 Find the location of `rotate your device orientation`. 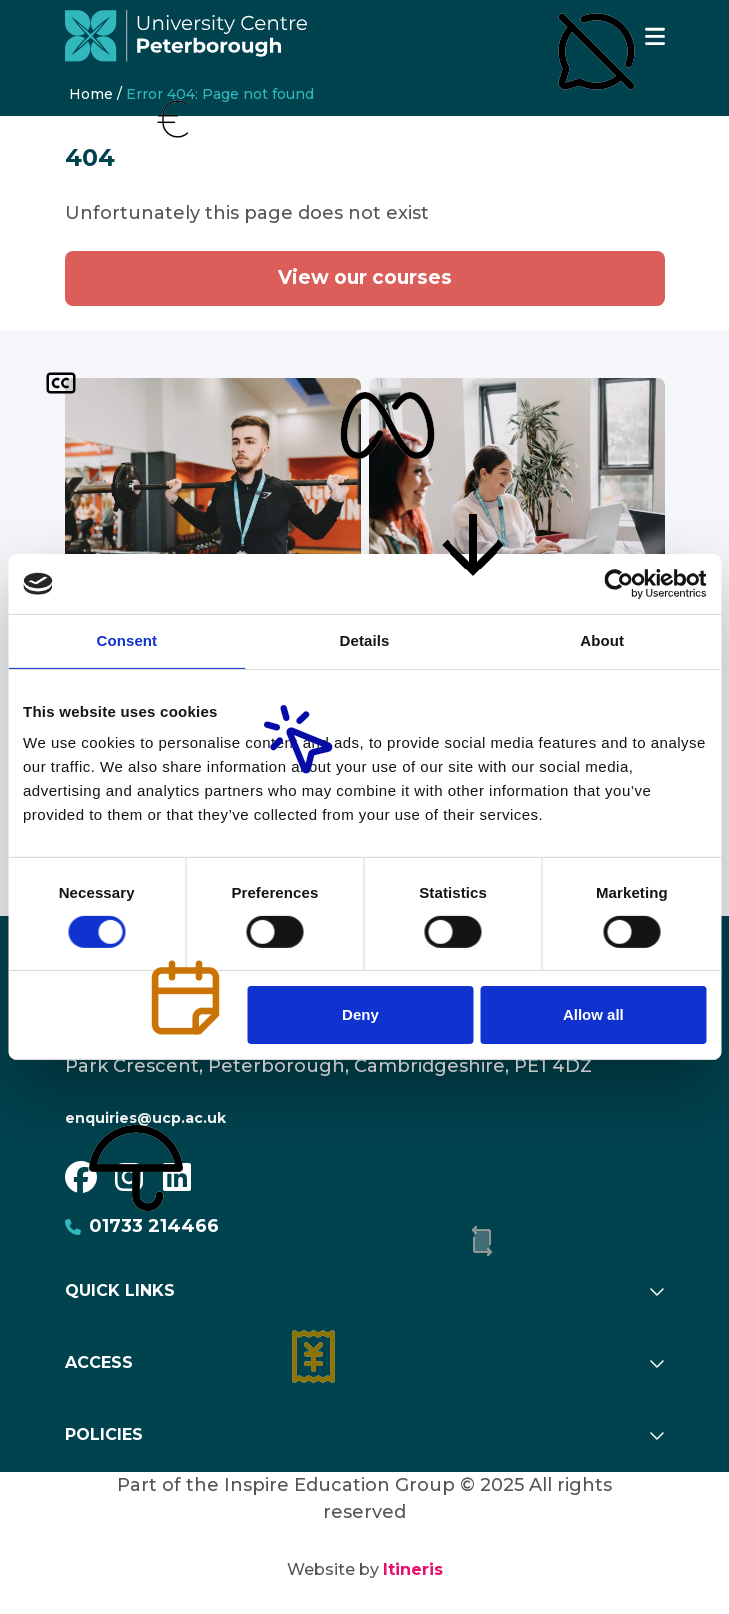

rotate your device orientation is located at coordinates (482, 1241).